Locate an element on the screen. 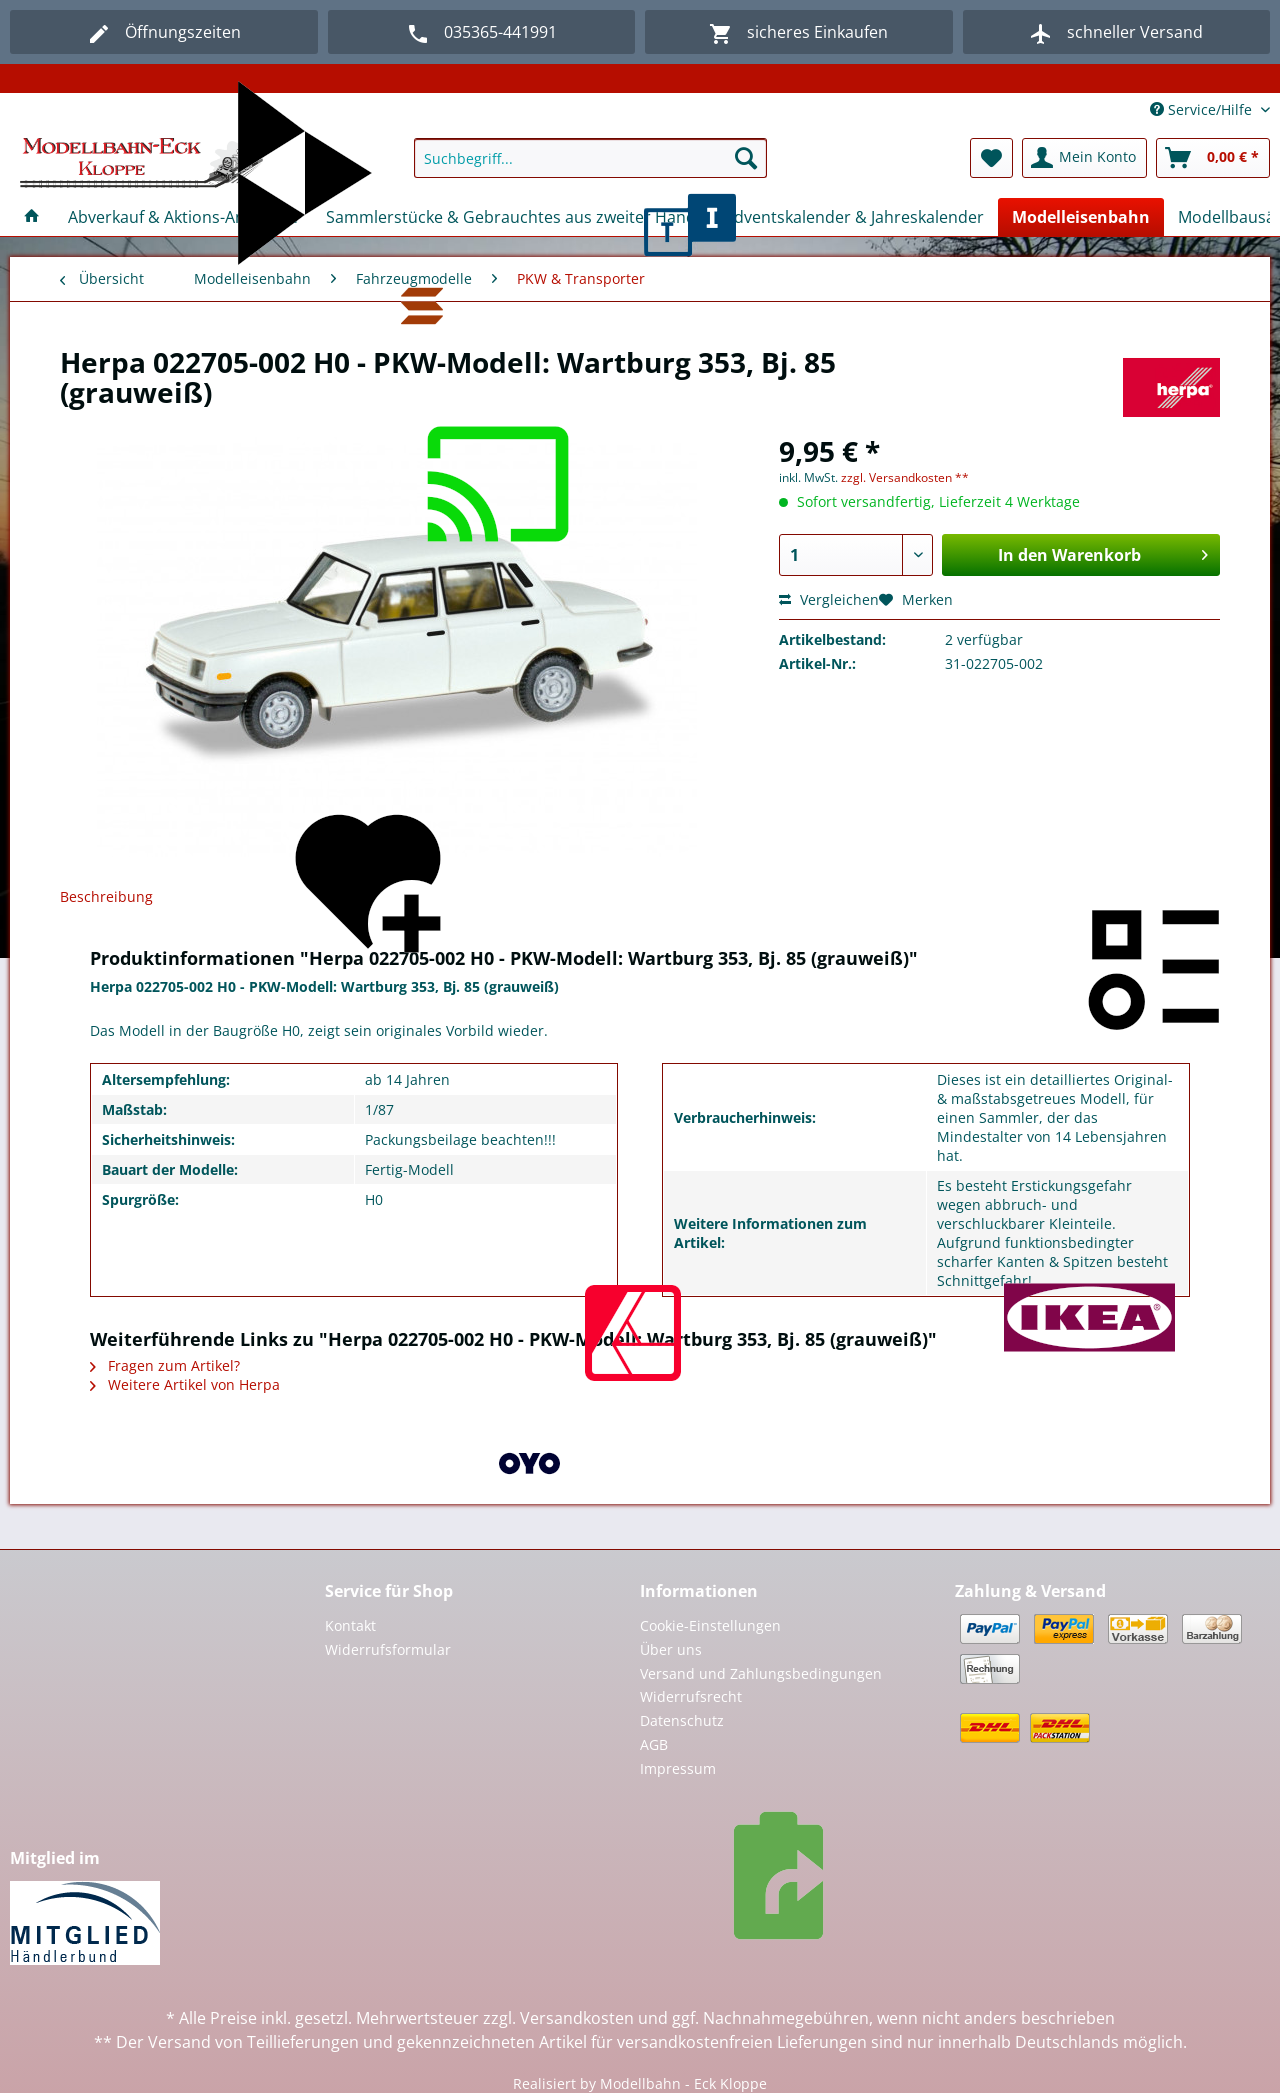 The image size is (1280, 2093). open Affinity Designer application is located at coordinates (633, 1333).